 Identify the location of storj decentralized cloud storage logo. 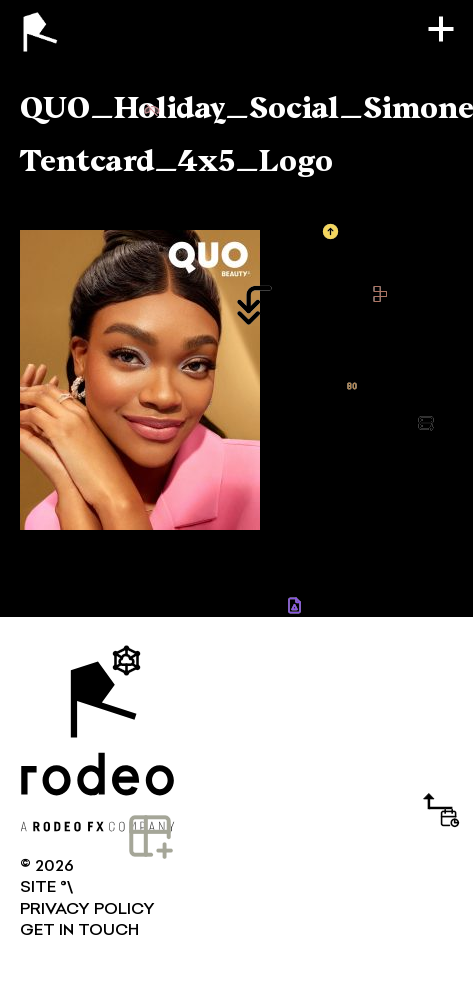
(126, 660).